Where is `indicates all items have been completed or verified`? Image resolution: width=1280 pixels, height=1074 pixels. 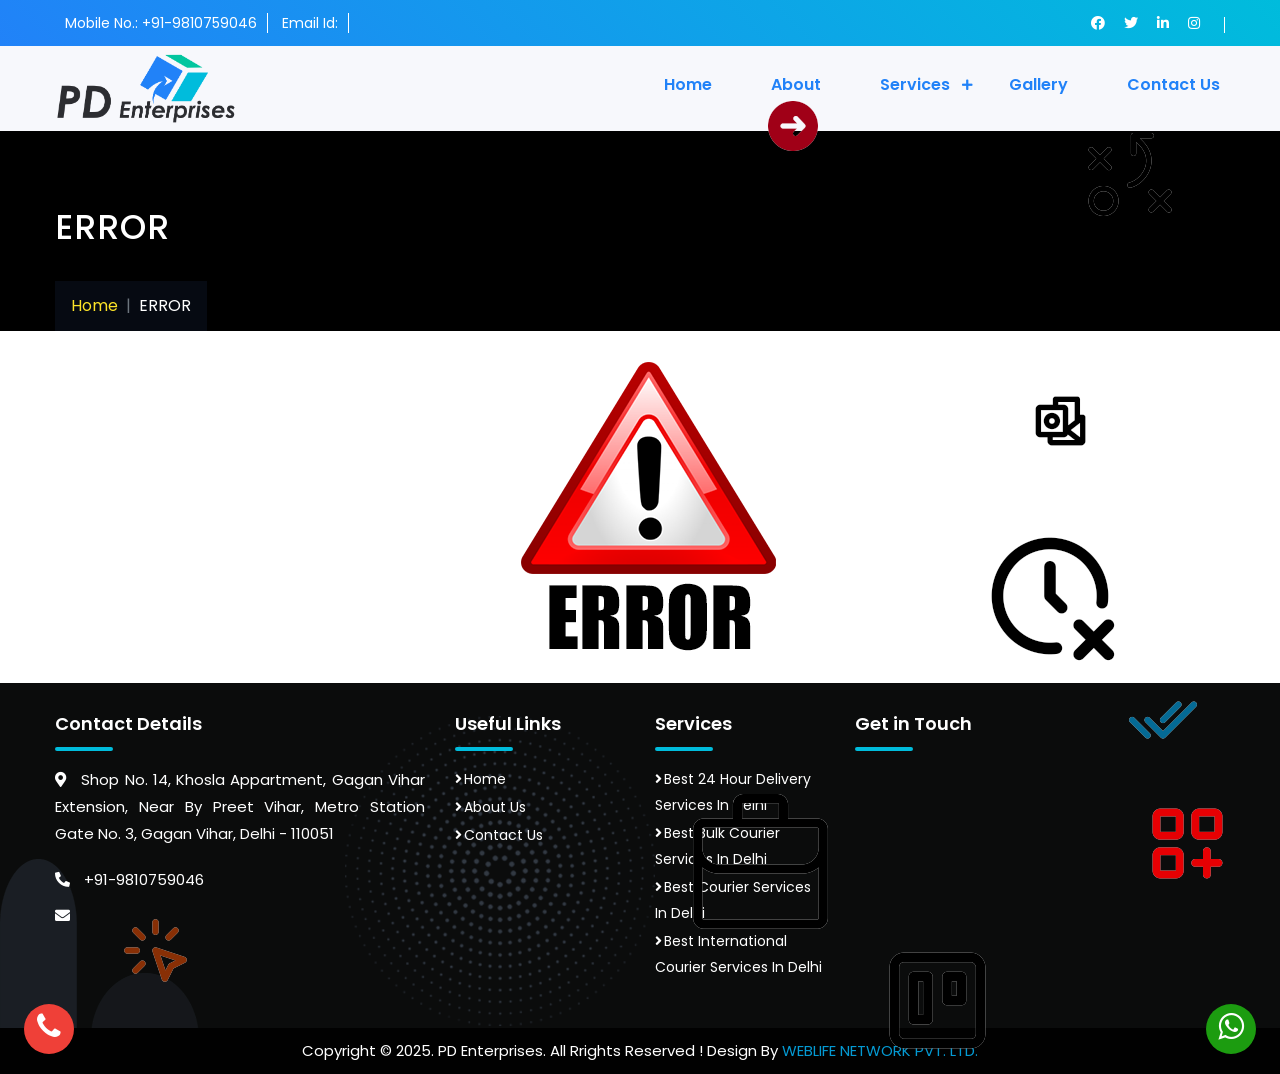
indicates all items have been completed or verified is located at coordinates (1163, 720).